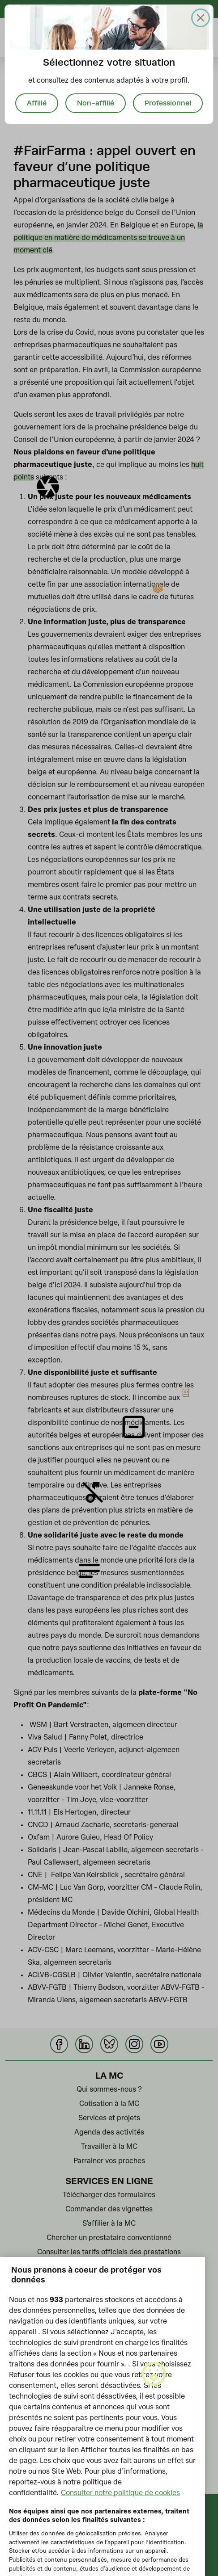 This screenshot has height=2576, width=218. I want to click on remove an item from a list or selection, so click(133, 1427).